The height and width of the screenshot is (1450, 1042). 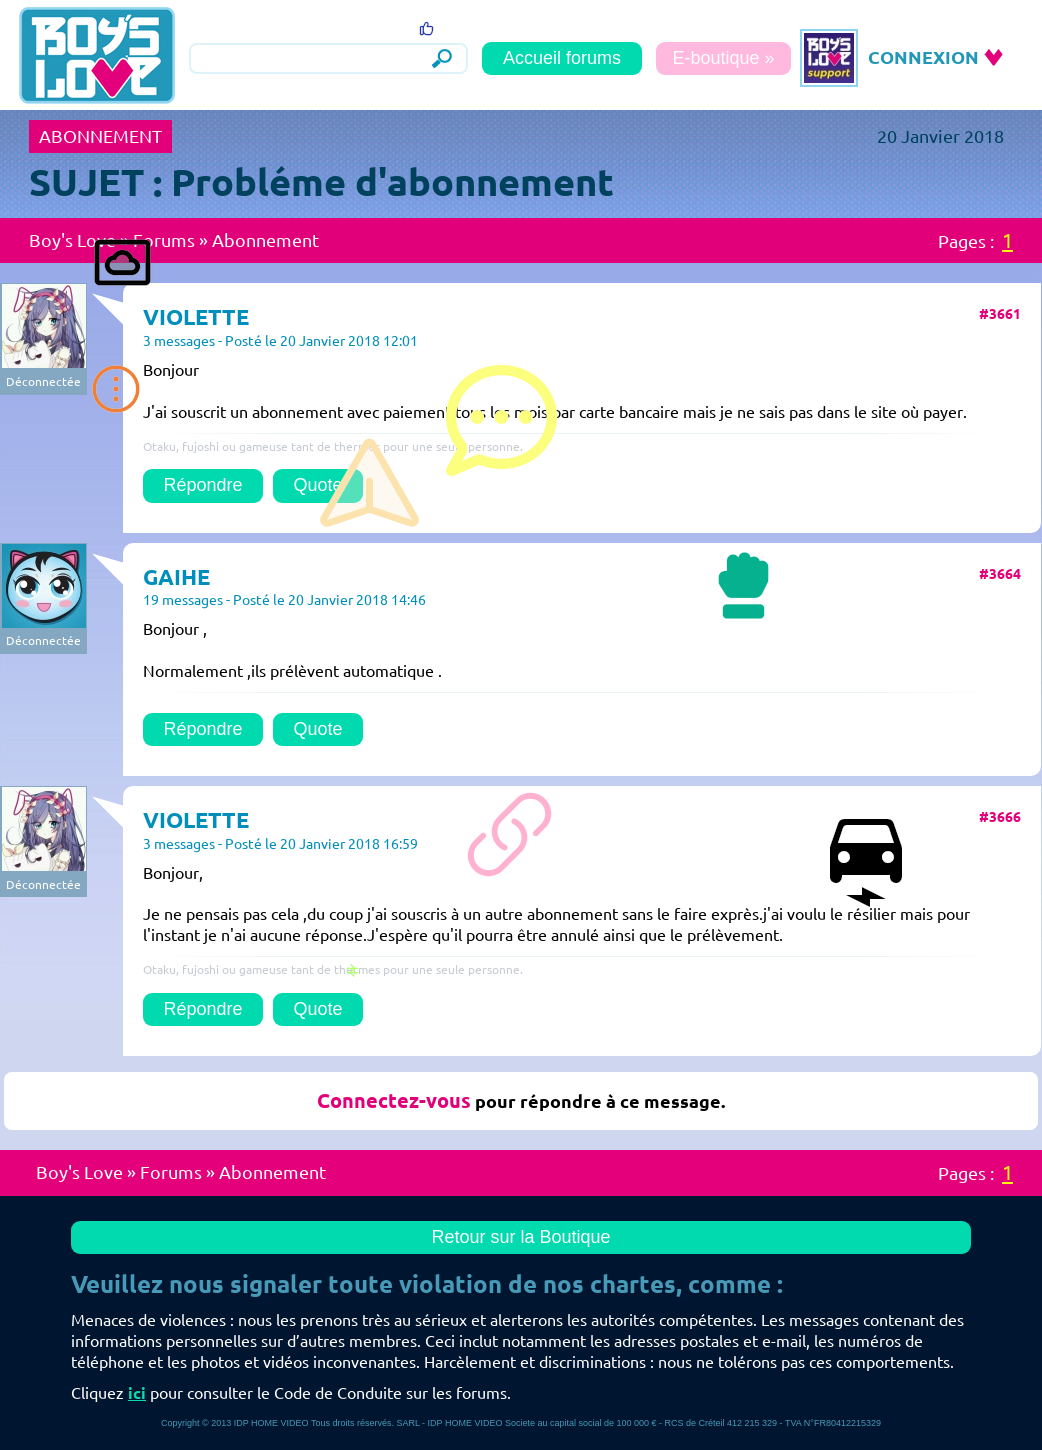 I want to click on find nearby electric vehicle charging stations, so click(x=866, y=863).